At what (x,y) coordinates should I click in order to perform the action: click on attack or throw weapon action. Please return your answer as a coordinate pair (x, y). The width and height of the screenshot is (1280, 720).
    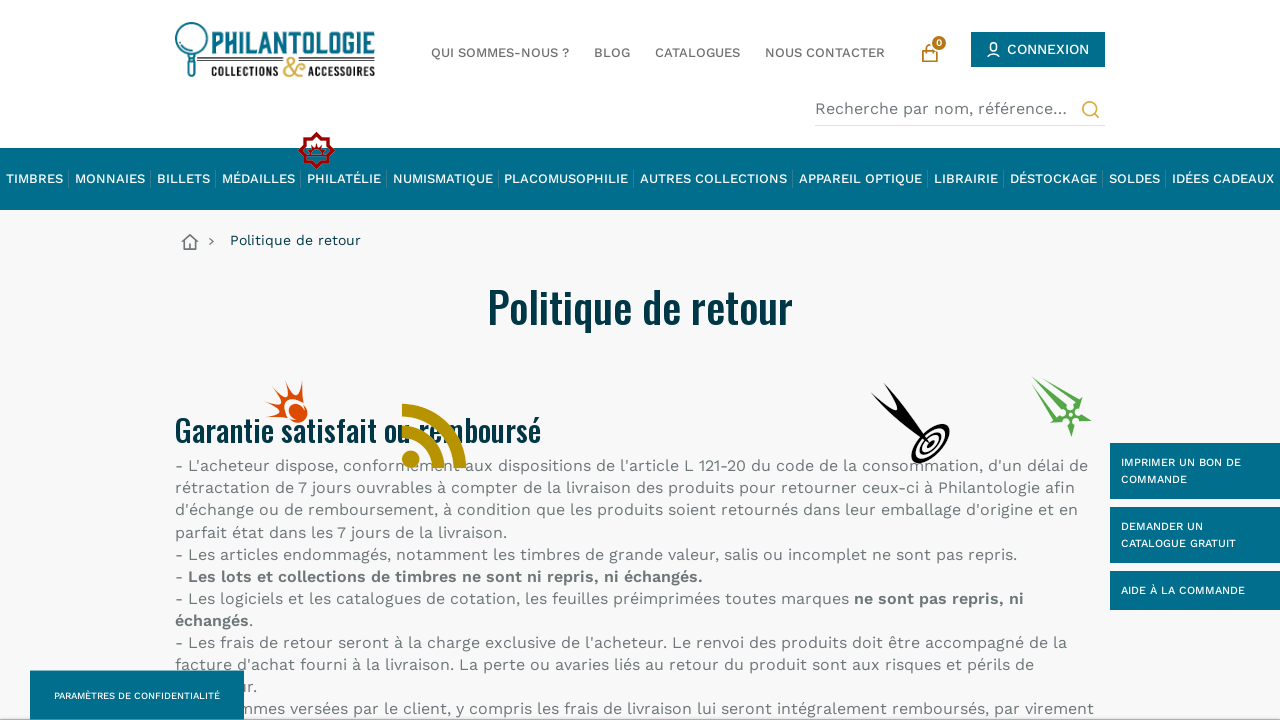
    Looking at the image, I should click on (1061, 406).